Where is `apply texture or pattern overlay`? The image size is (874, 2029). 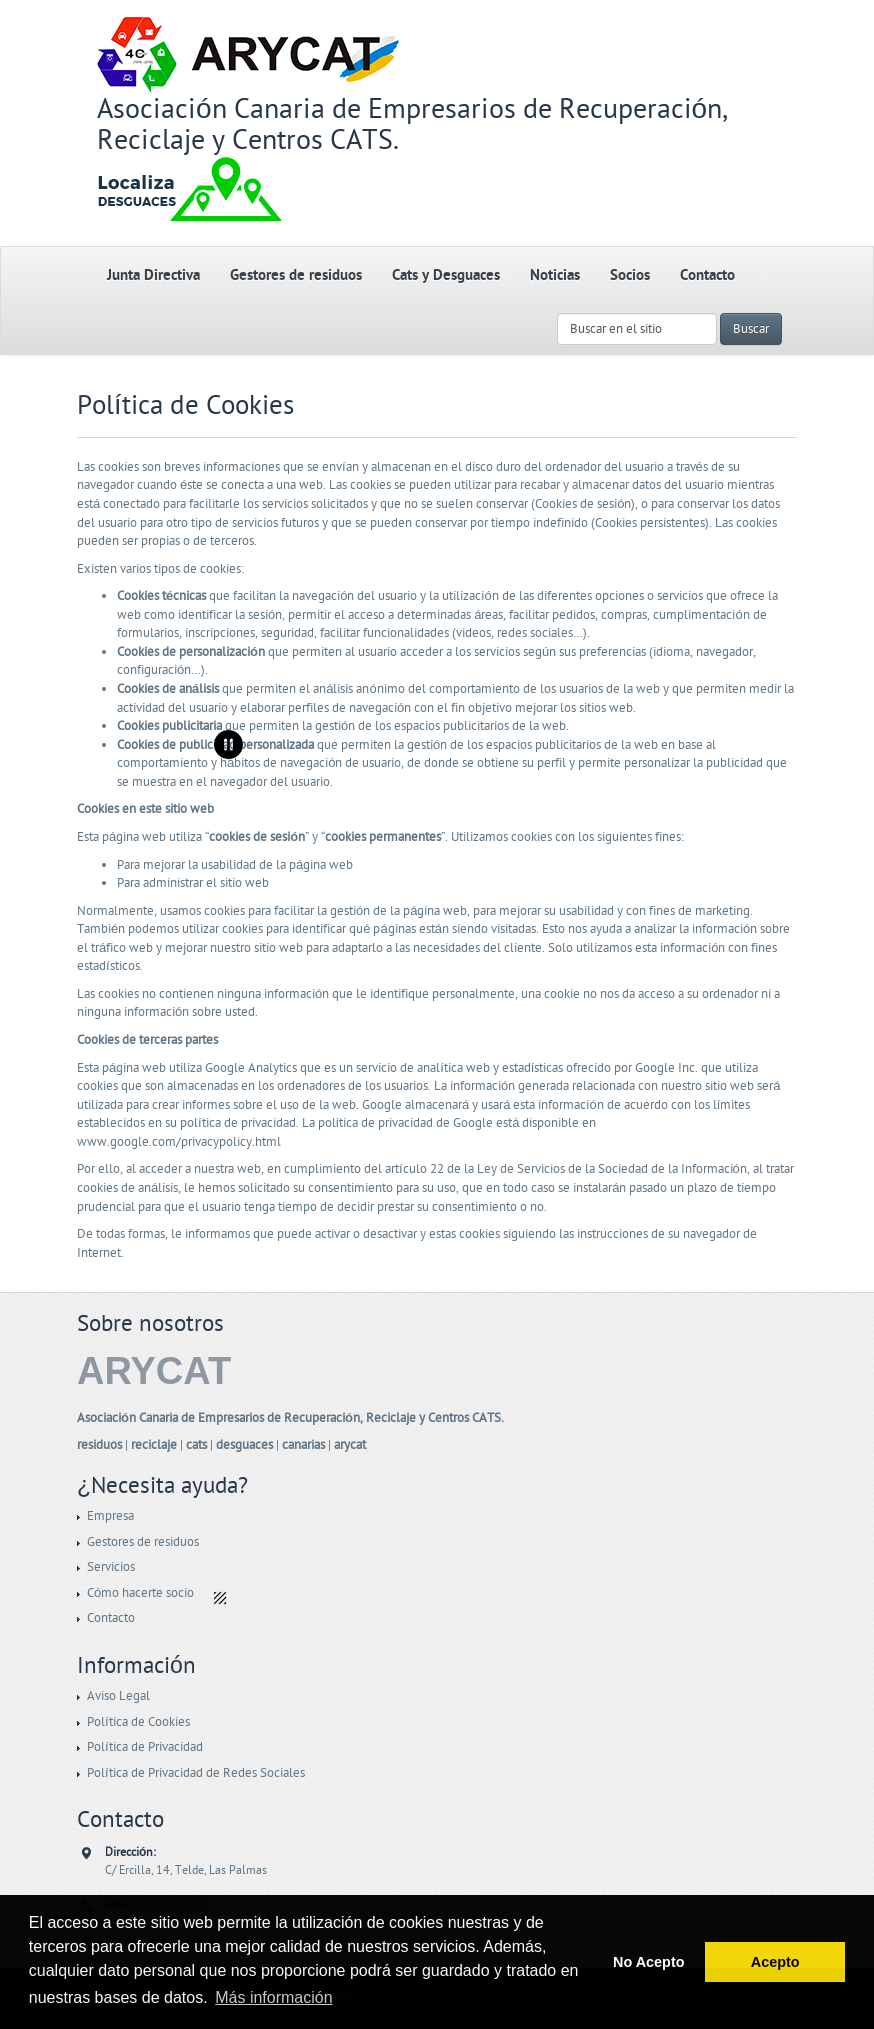
apply texture or pattern overlay is located at coordinates (220, 1598).